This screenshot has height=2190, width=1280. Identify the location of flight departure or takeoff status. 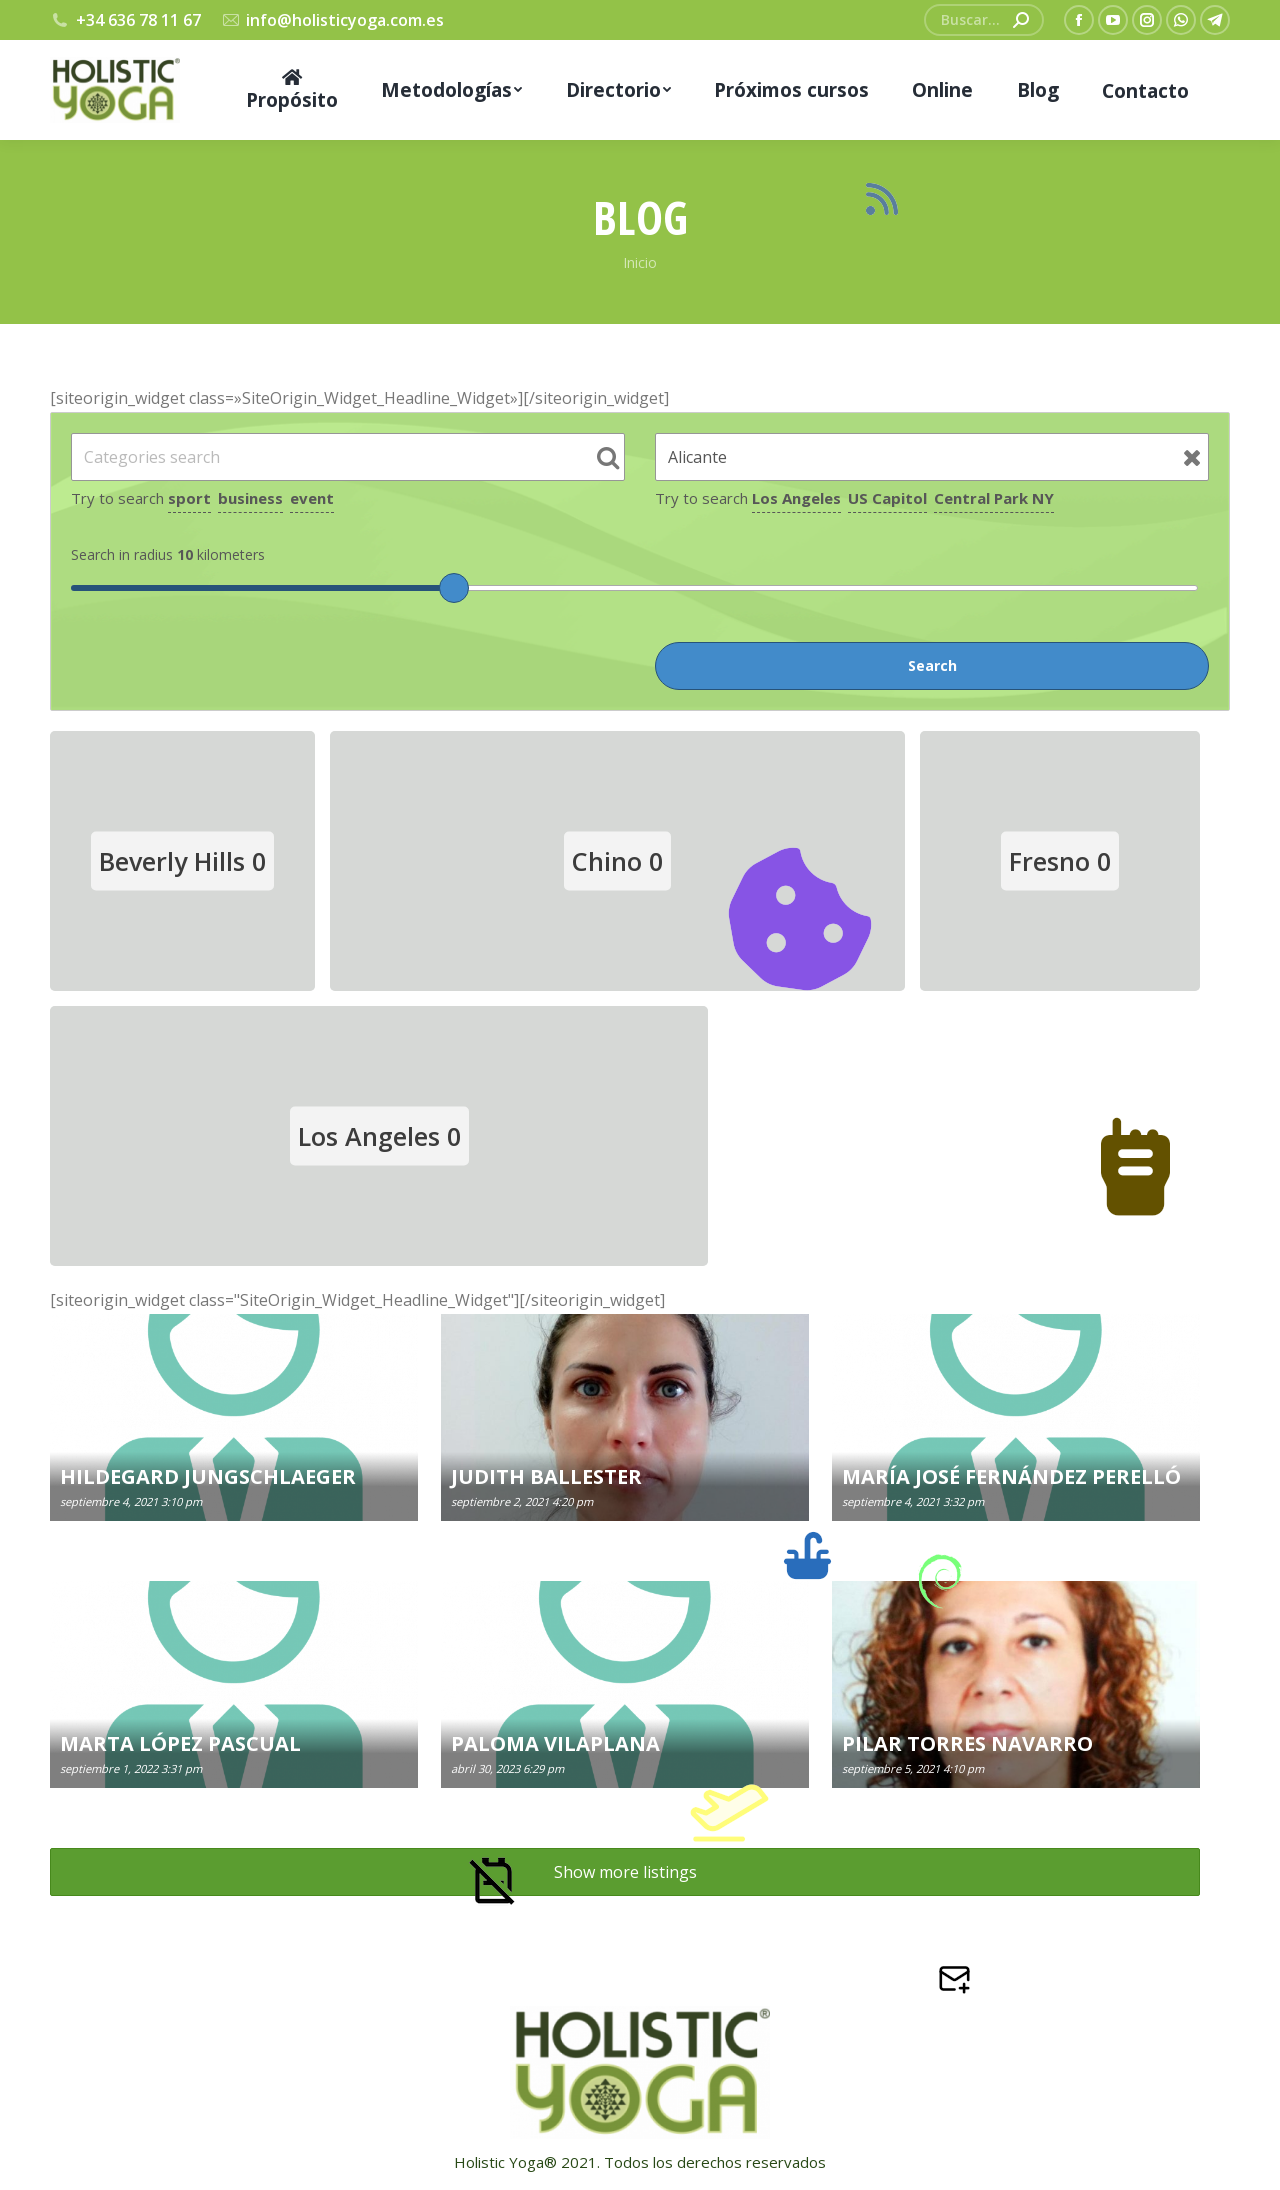
(729, 1810).